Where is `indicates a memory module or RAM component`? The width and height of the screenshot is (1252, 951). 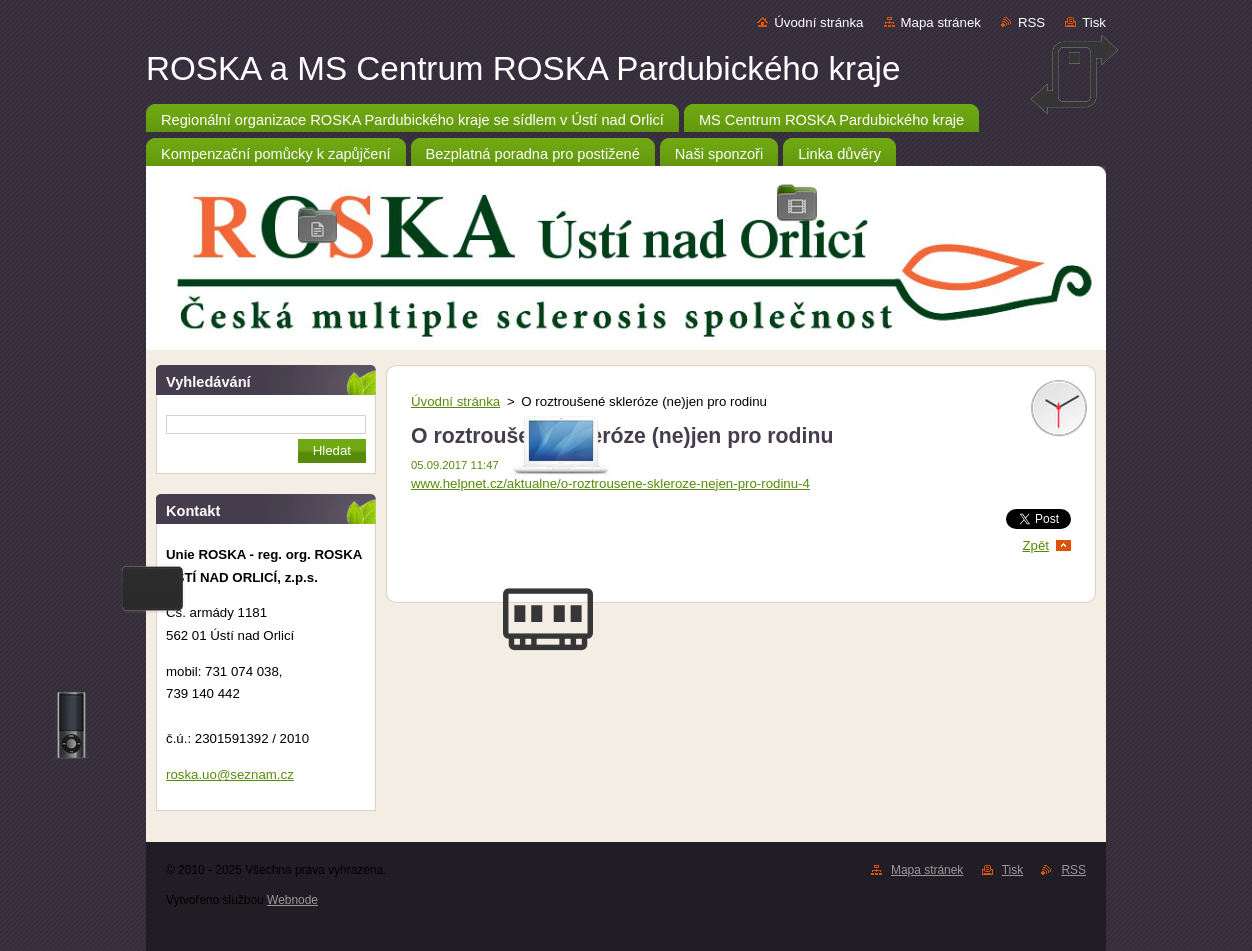 indicates a memory module or RAM component is located at coordinates (548, 622).